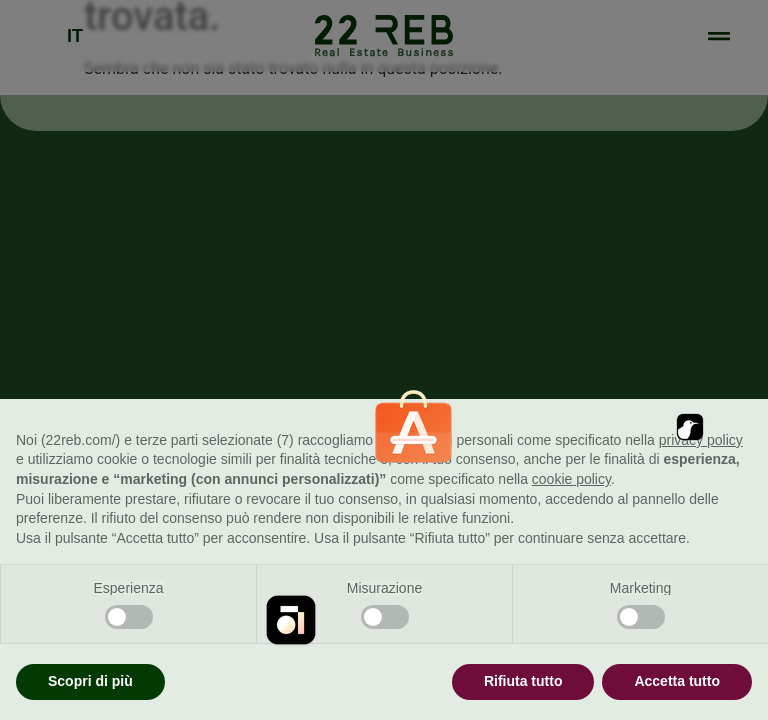 The image size is (768, 720). Describe the element at coordinates (291, 620) in the screenshot. I see `open anytype app` at that location.